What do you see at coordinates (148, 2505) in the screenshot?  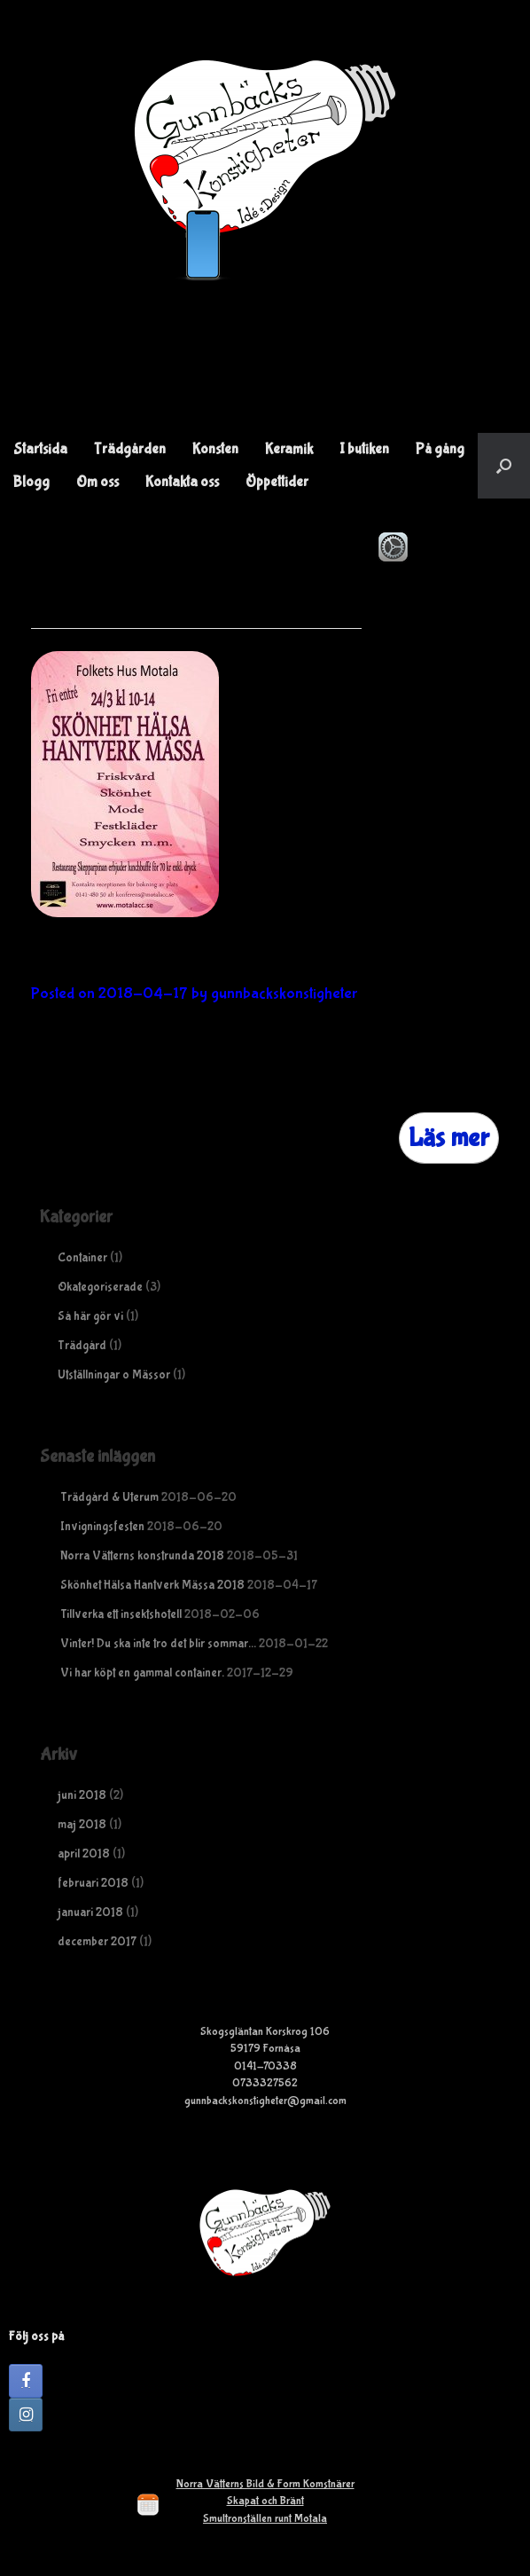 I see `open calendar and tasks preferences` at bounding box center [148, 2505].